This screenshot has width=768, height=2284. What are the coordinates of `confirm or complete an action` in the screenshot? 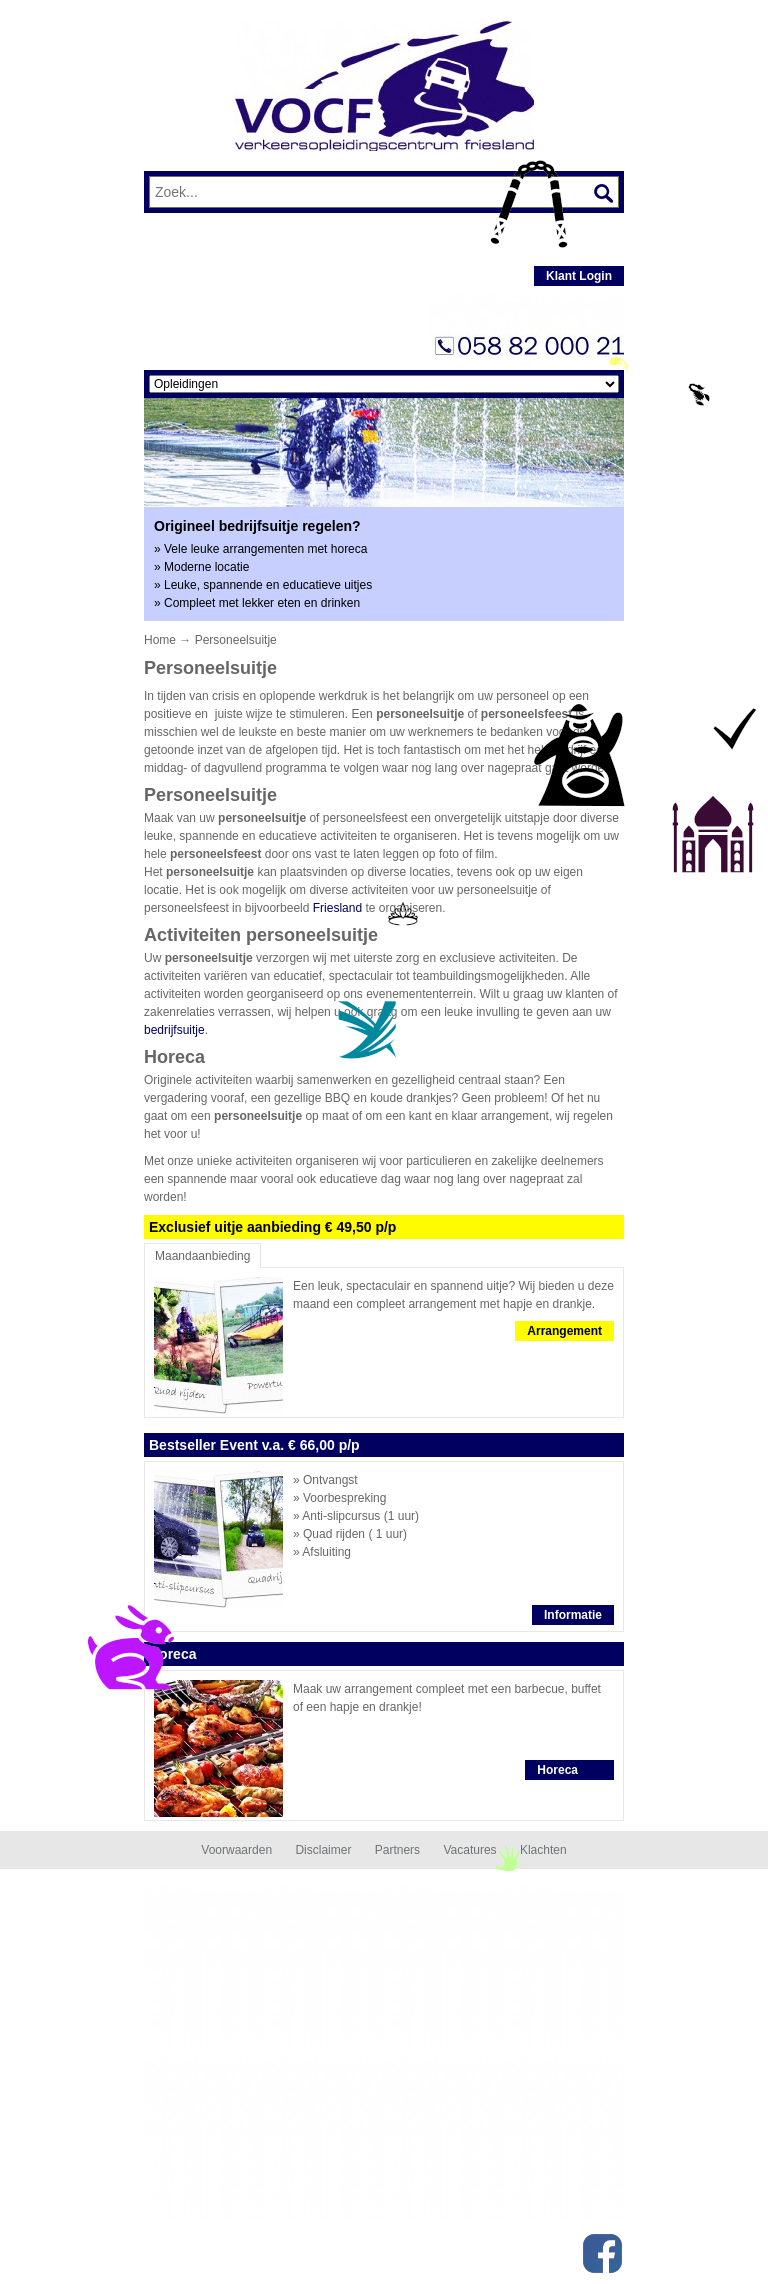 It's located at (735, 729).